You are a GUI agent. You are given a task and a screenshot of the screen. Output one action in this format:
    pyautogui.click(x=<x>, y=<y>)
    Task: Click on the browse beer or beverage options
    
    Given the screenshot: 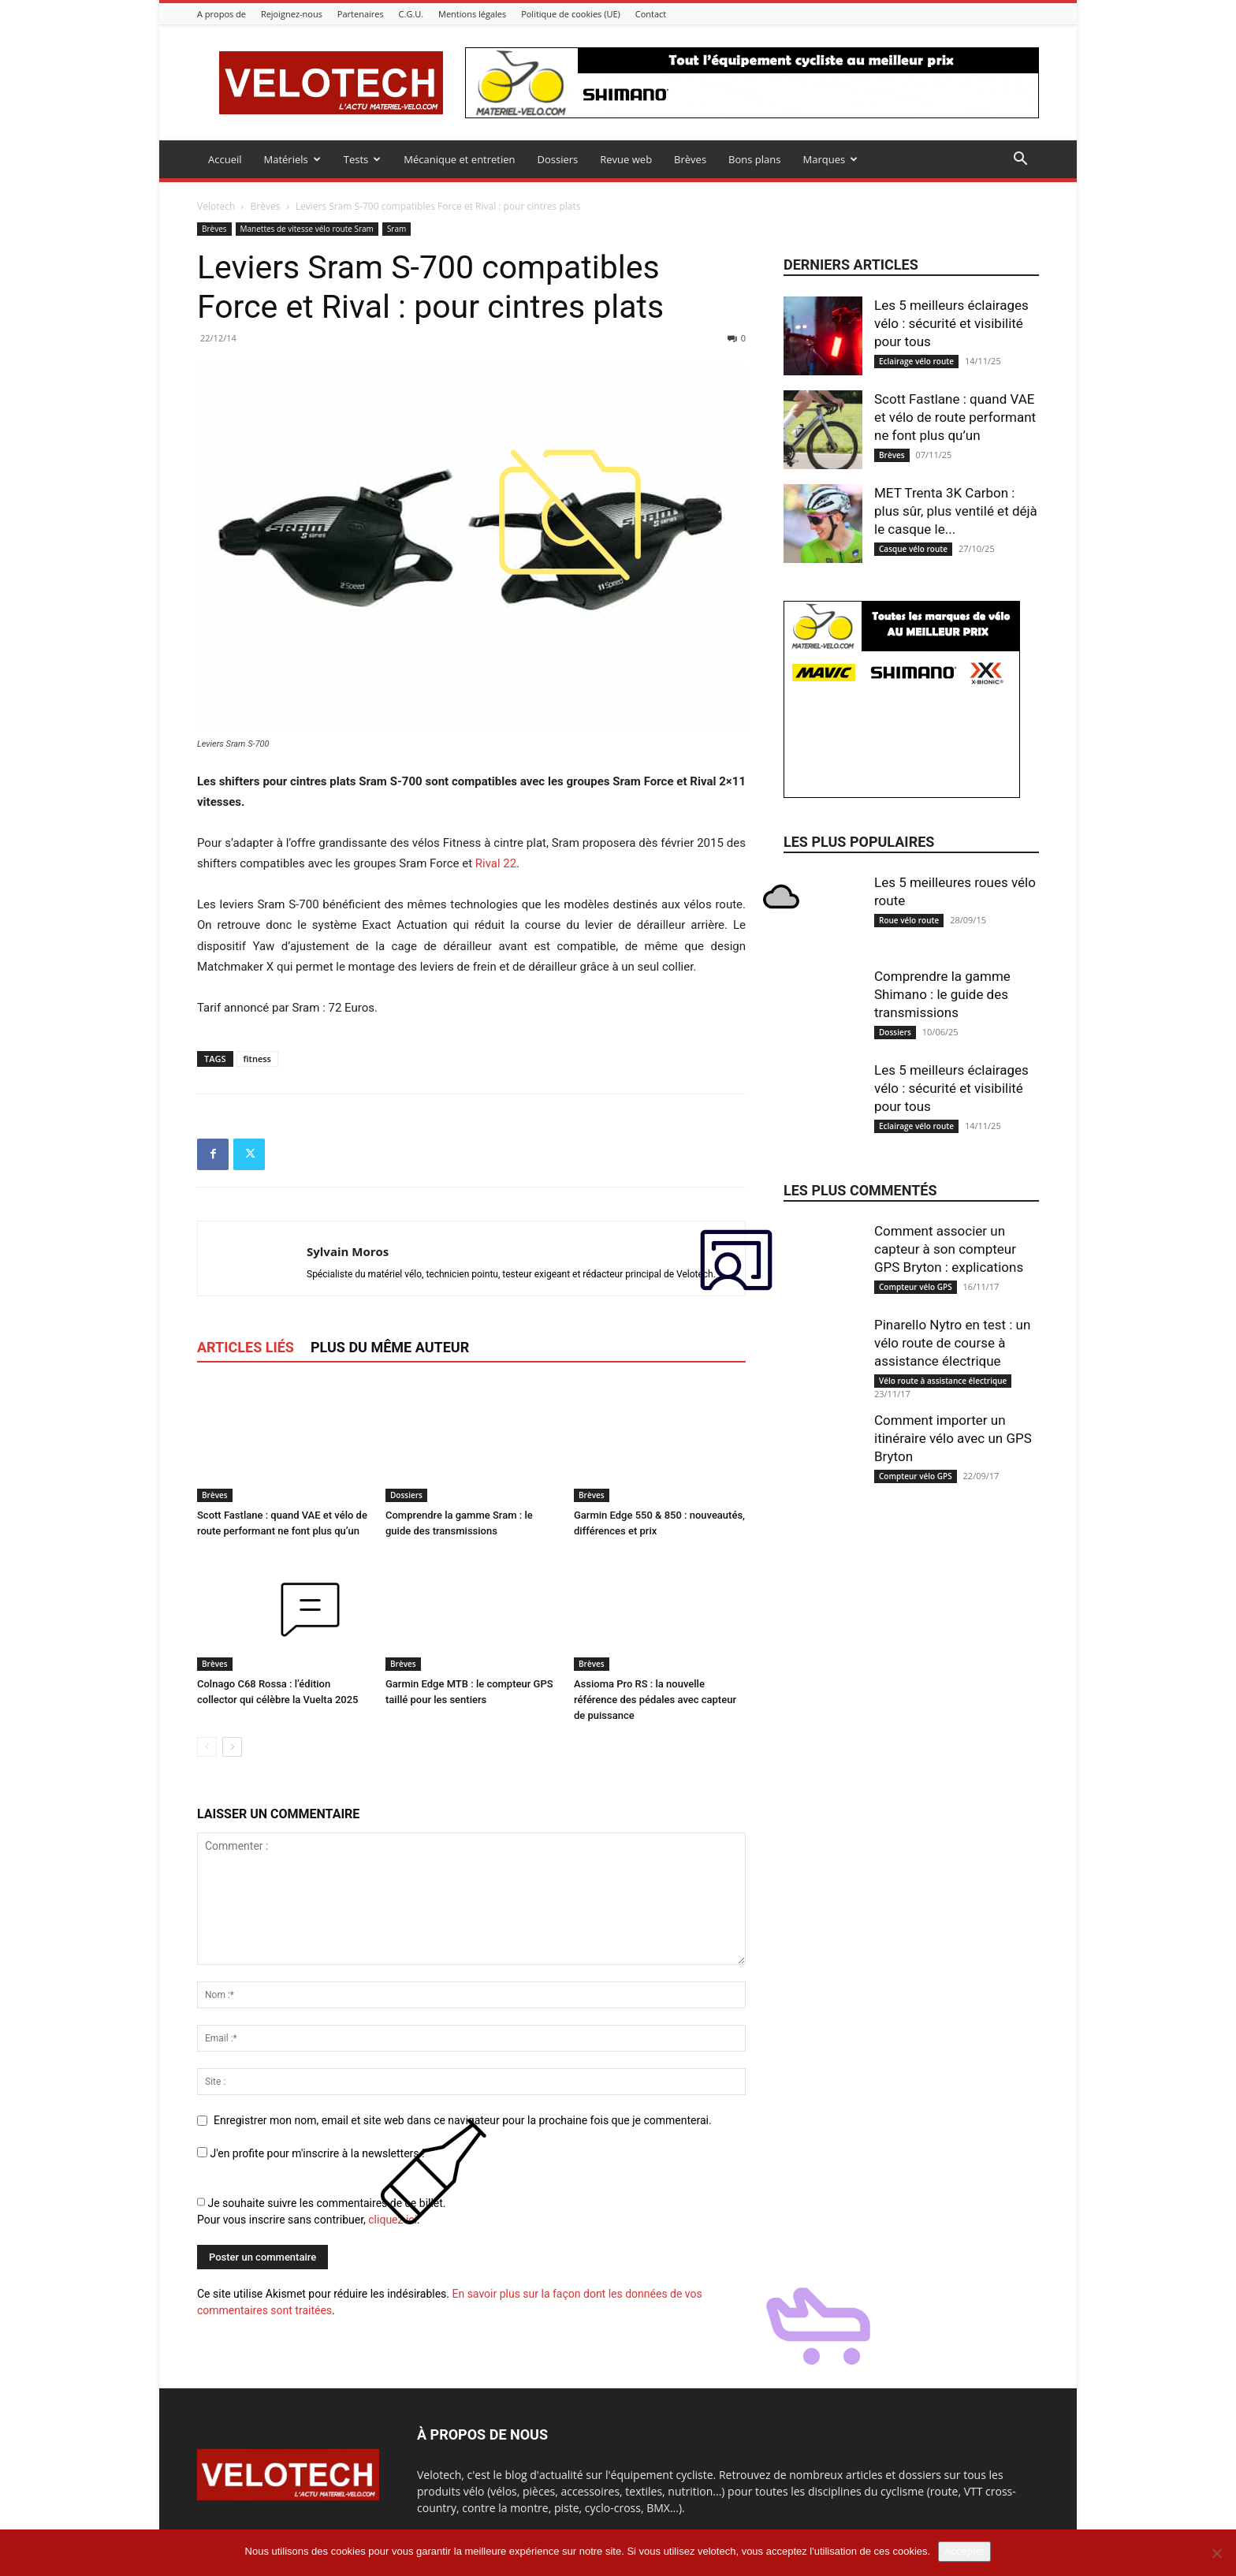 What is the action you would take?
    pyautogui.click(x=431, y=2173)
    